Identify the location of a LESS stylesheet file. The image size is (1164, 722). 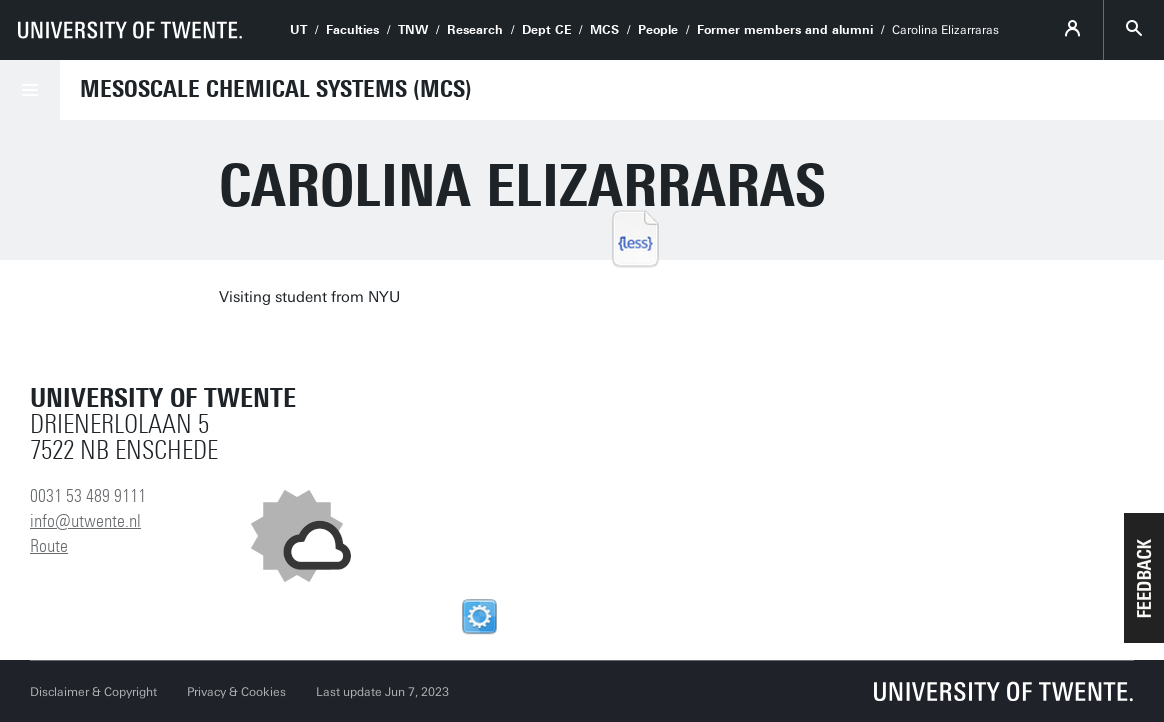
(635, 238).